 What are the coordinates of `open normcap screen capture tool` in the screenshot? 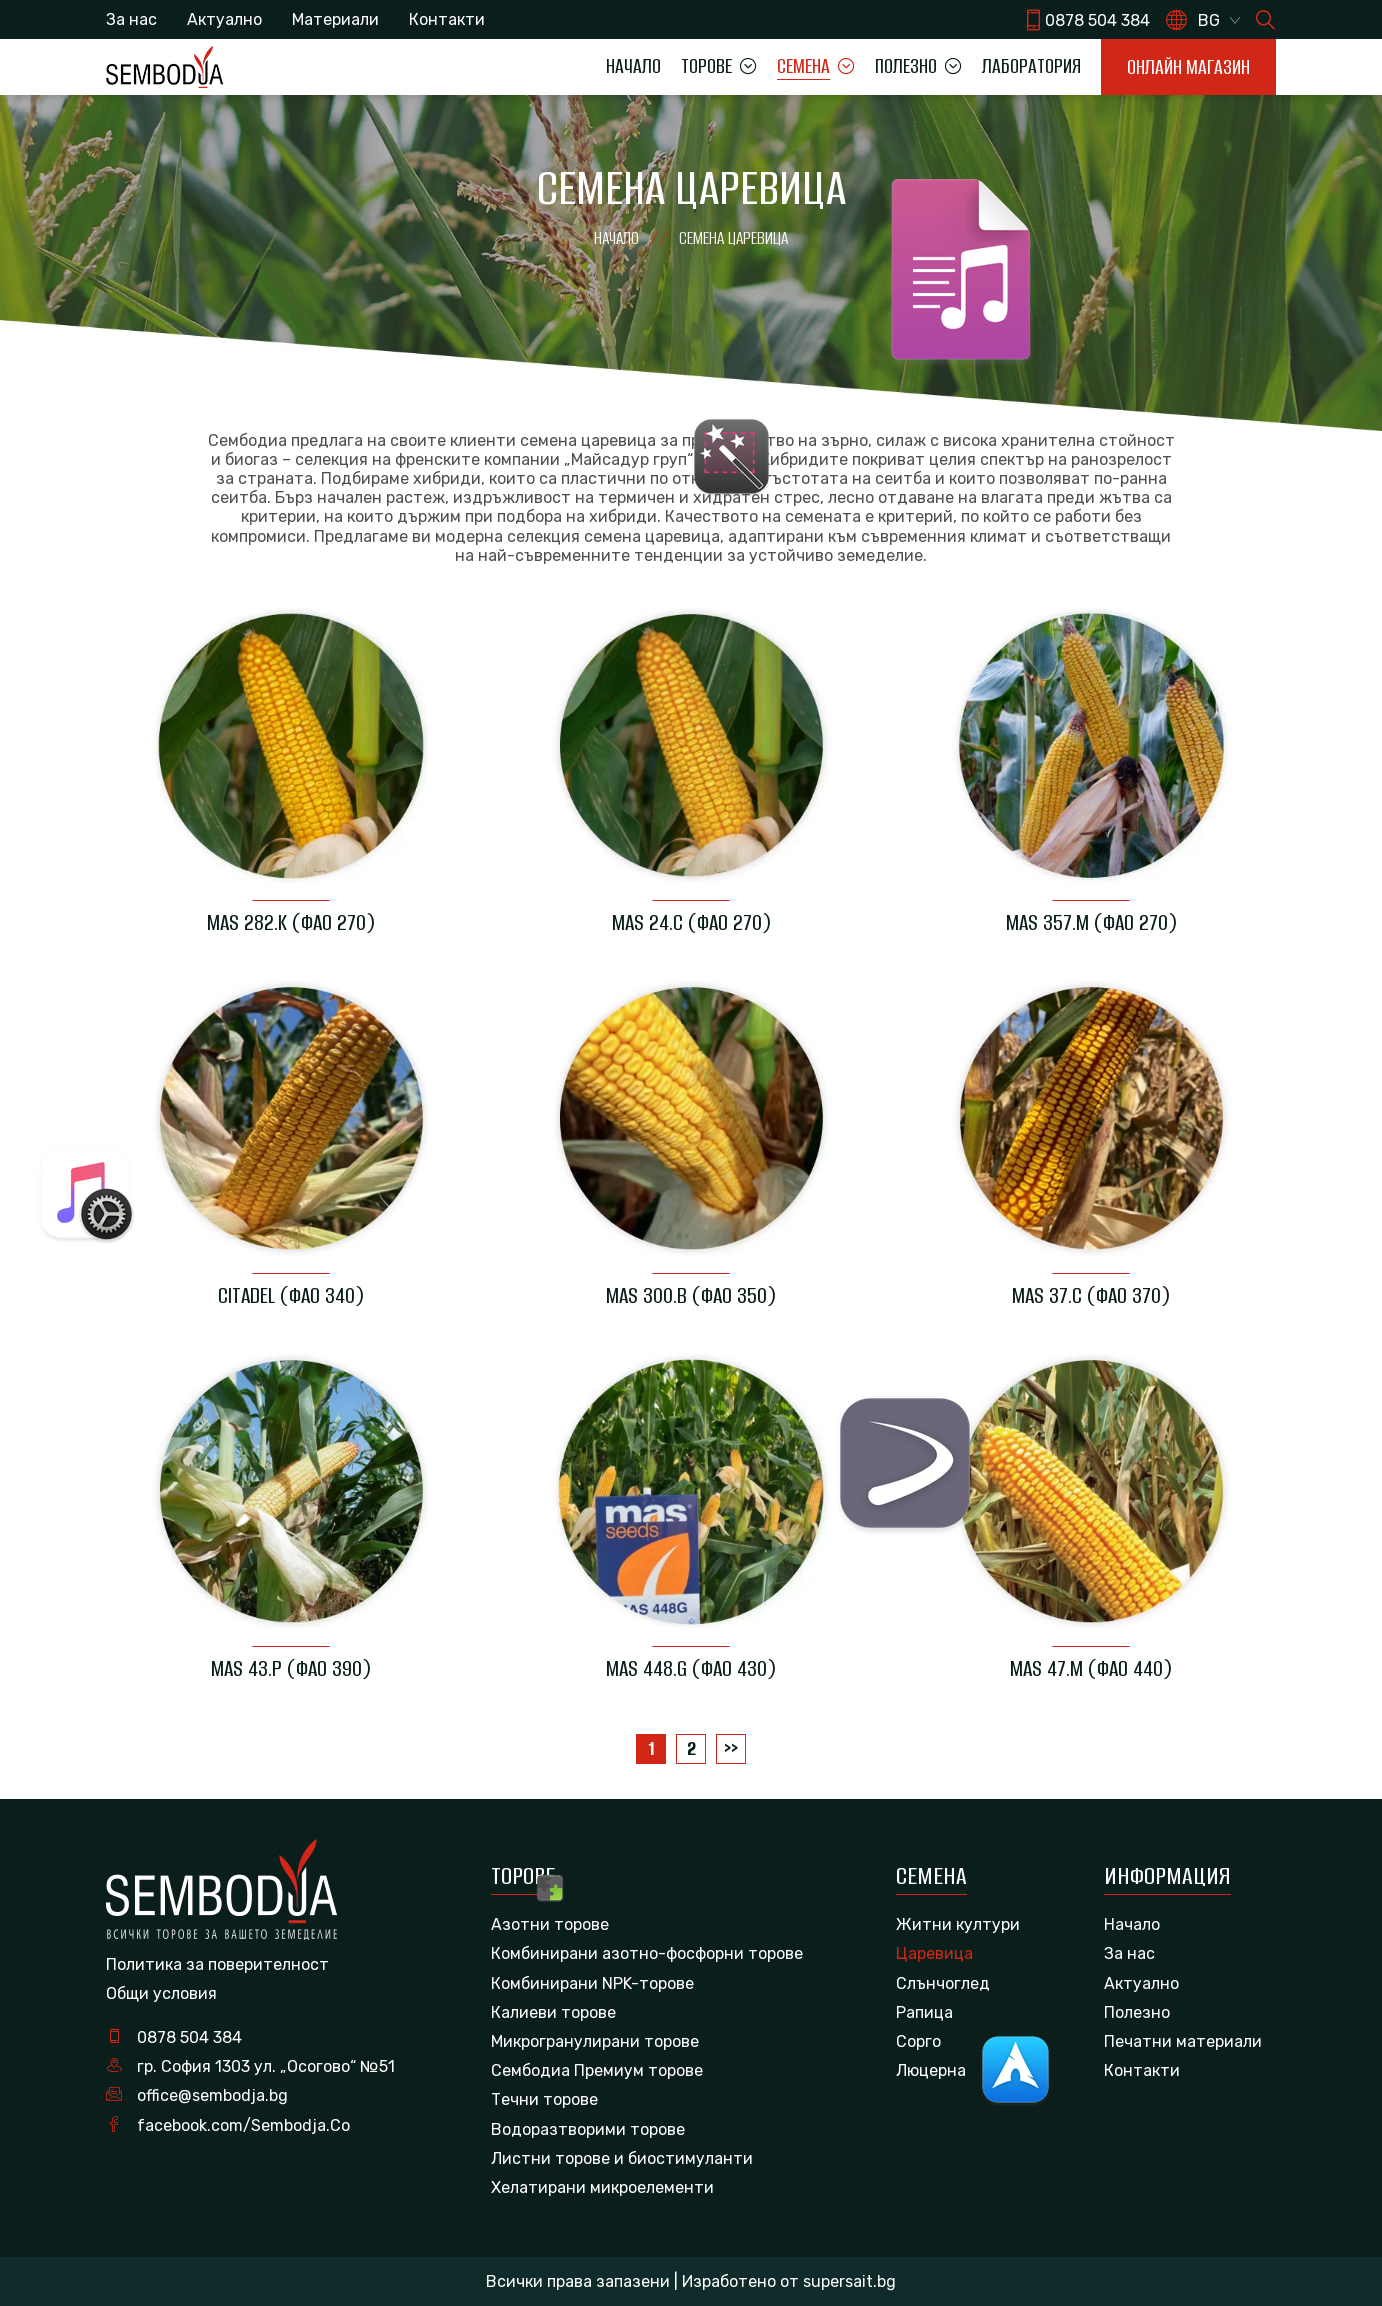 It's located at (731, 456).